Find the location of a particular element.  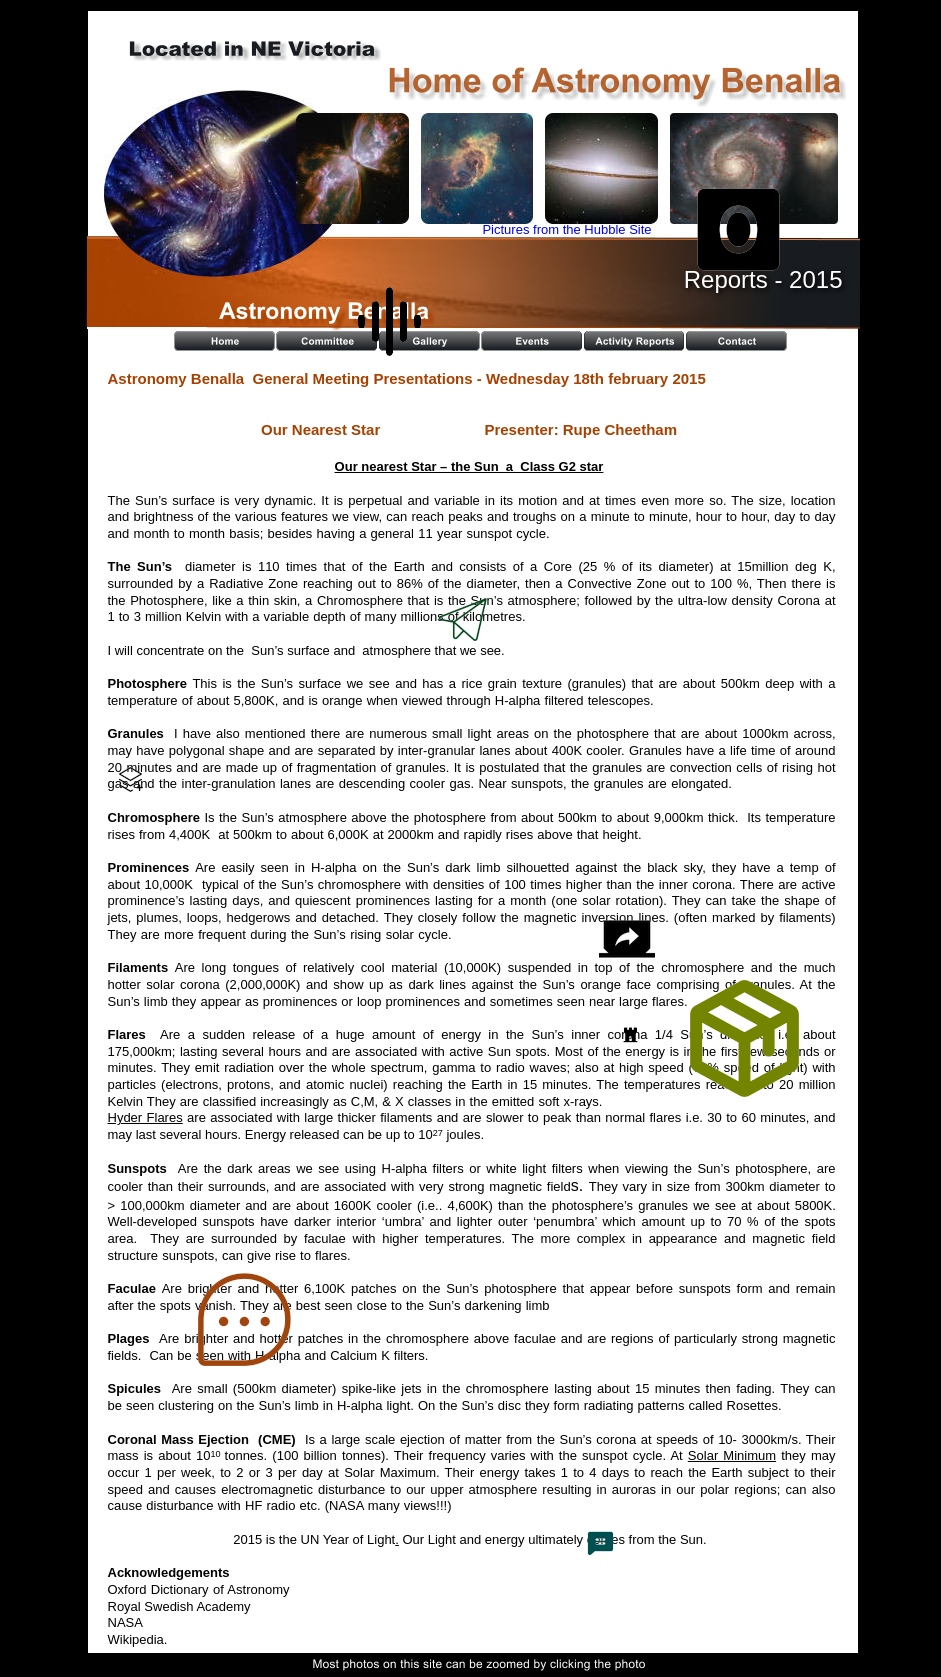

open chat or messaging is located at coordinates (600, 1541).